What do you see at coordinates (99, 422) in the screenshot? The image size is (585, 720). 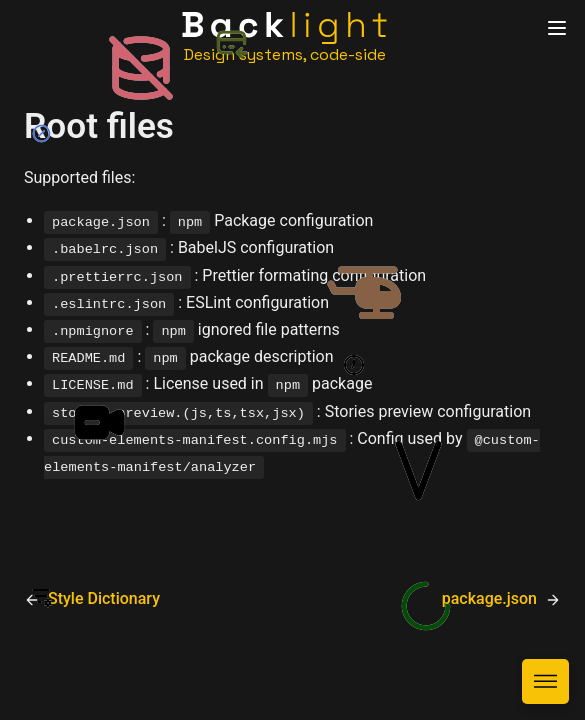 I see `remove video from playlist or queue` at bounding box center [99, 422].